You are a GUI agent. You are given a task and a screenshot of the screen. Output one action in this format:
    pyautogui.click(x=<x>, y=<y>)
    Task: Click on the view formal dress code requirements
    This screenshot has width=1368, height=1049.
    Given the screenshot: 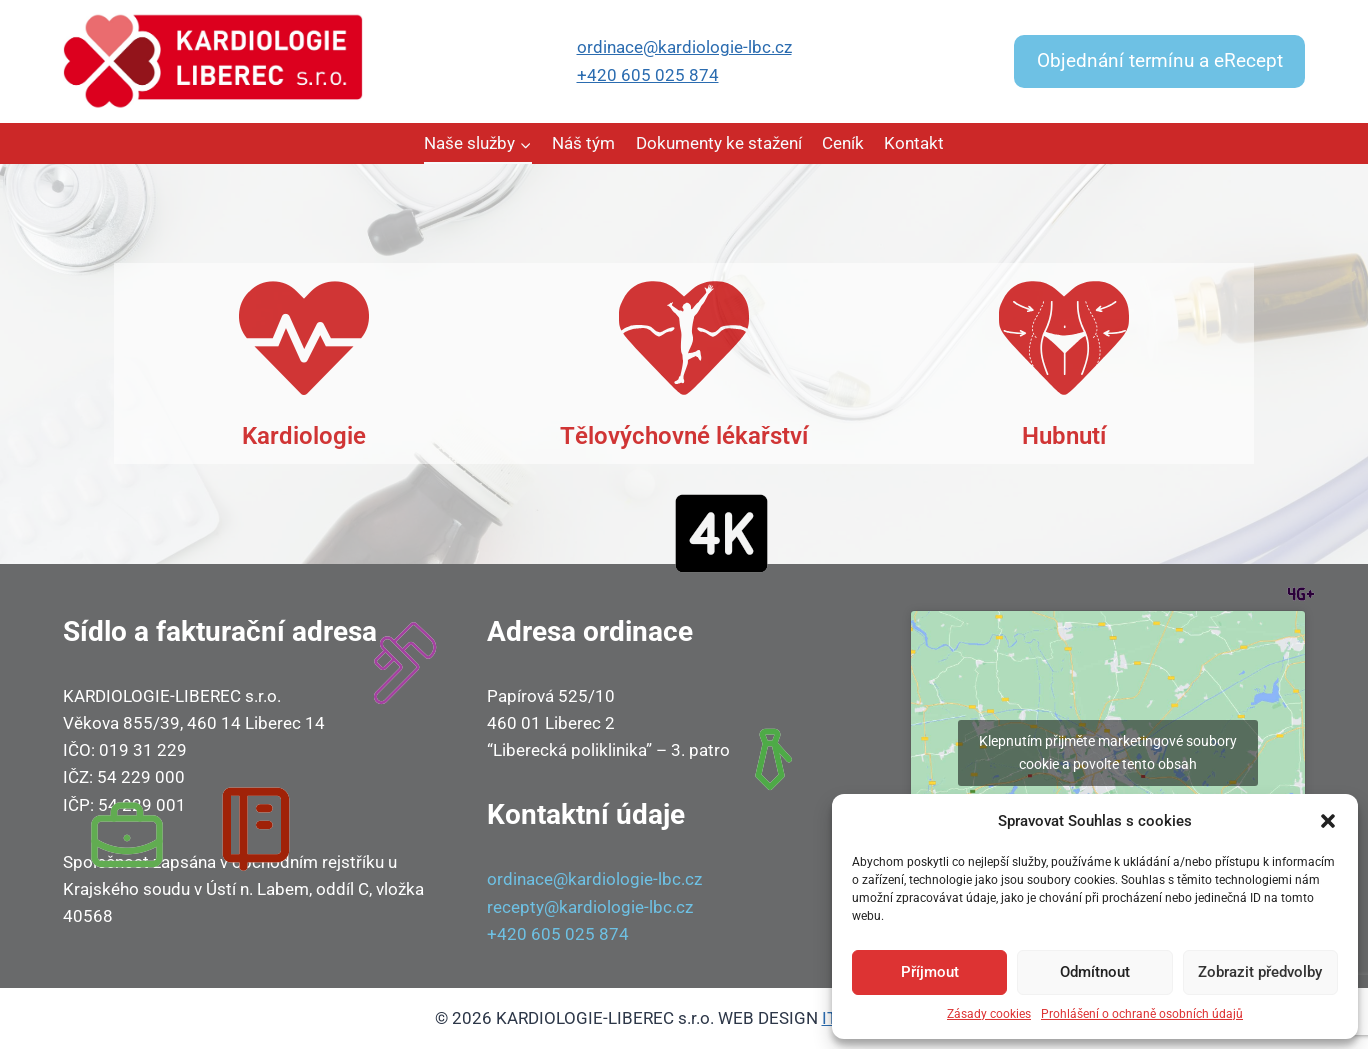 What is the action you would take?
    pyautogui.click(x=770, y=758)
    